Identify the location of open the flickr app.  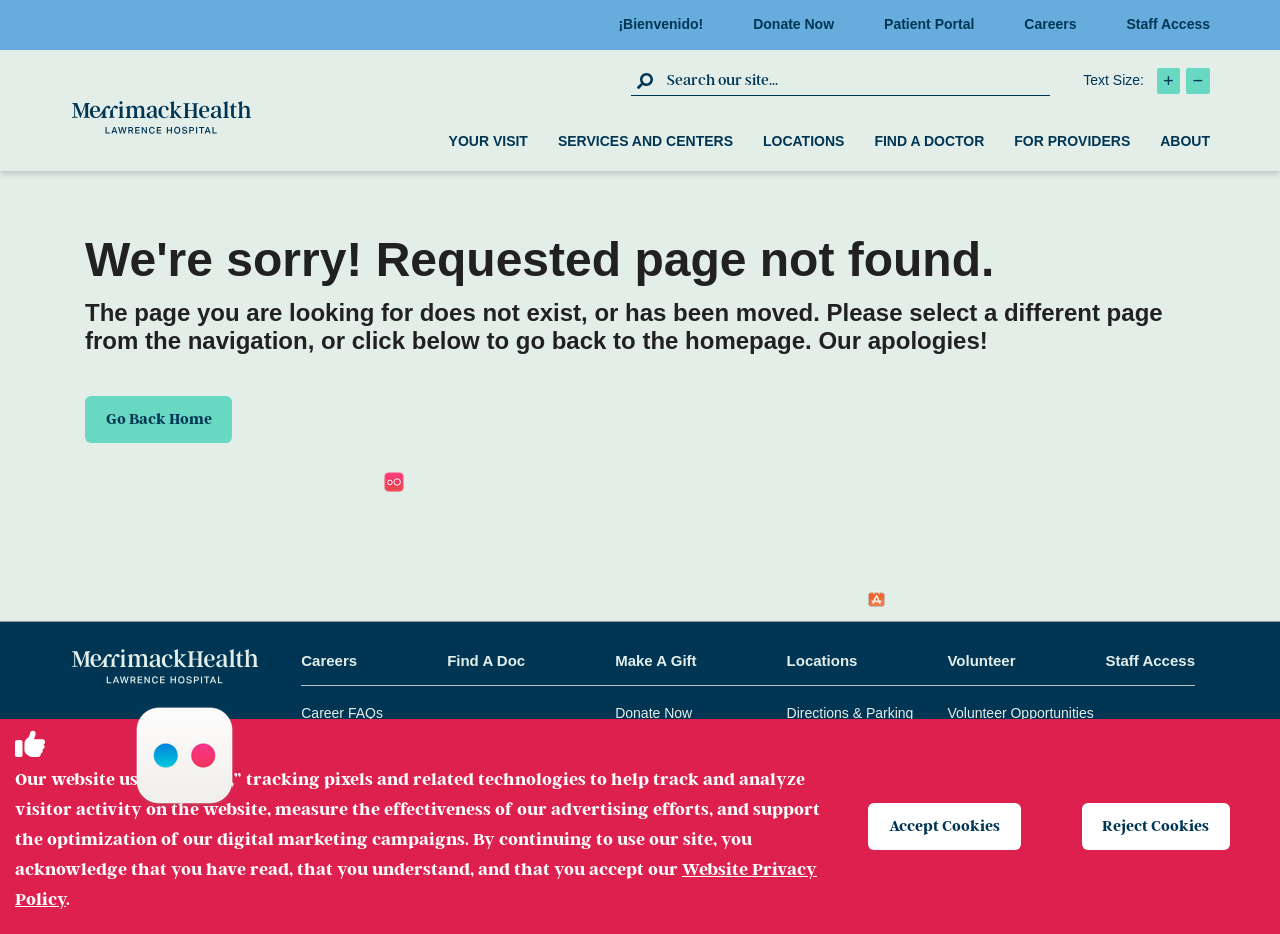
(184, 755).